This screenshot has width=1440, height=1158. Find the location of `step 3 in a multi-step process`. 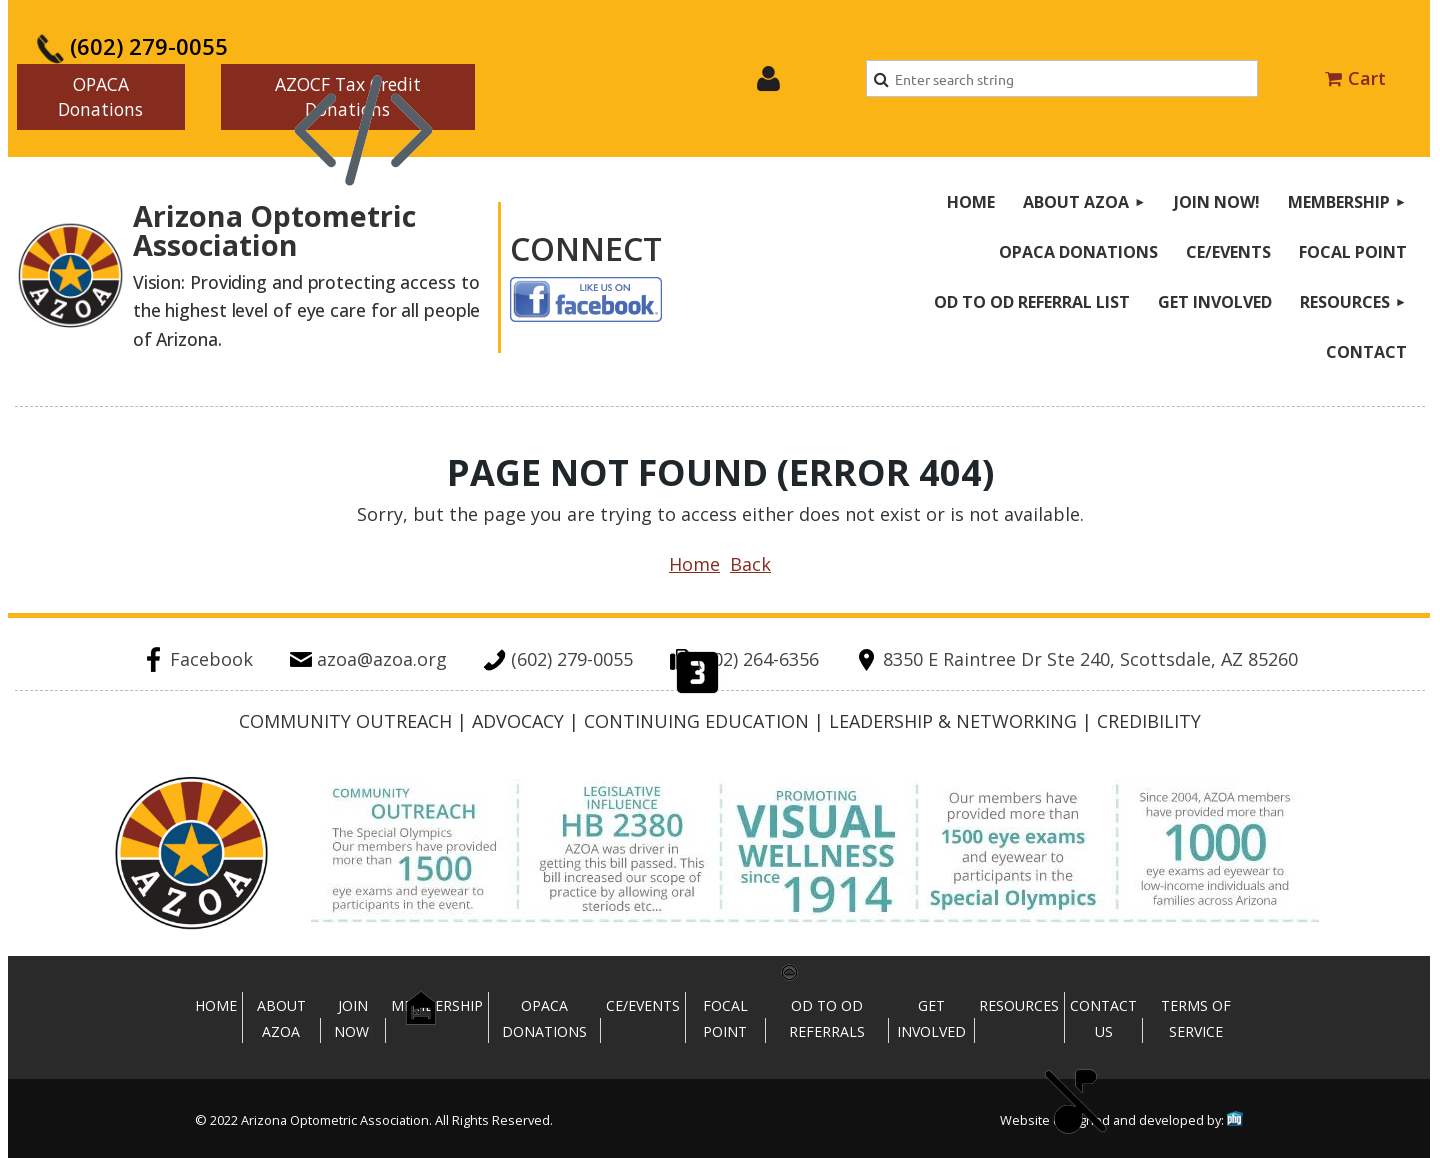

step 3 in a multi-step process is located at coordinates (697, 672).